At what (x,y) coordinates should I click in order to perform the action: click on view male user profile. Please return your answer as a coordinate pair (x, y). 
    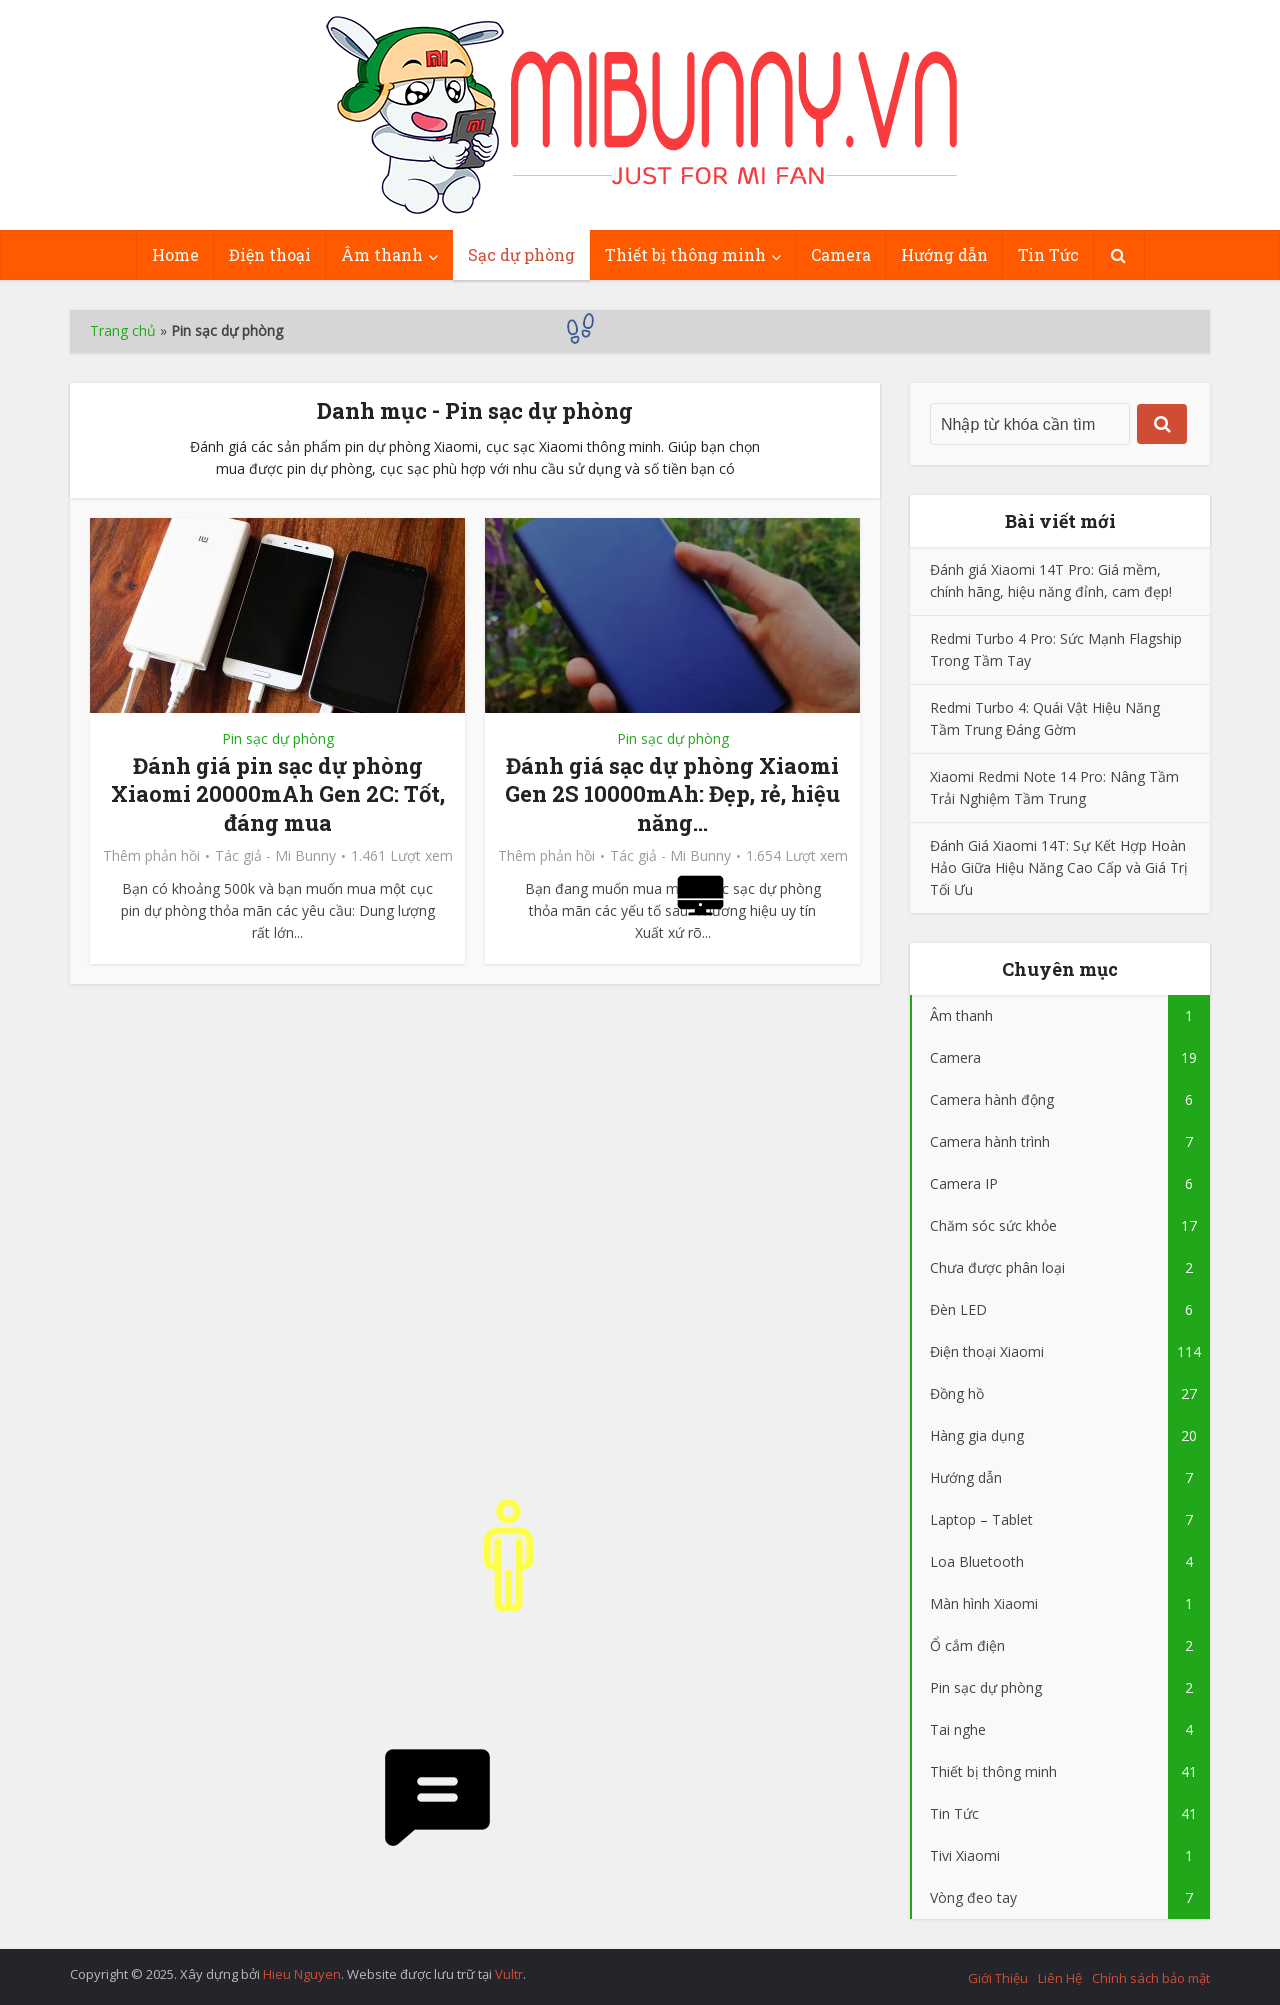
    Looking at the image, I should click on (508, 1555).